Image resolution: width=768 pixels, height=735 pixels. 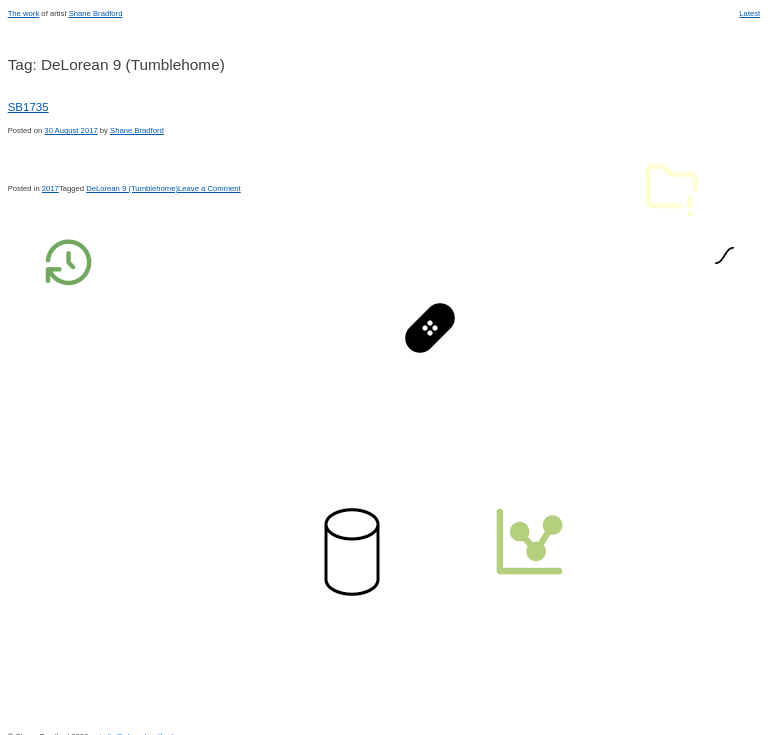 What do you see at coordinates (671, 187) in the screenshot?
I see `folder contains items requiring attention` at bounding box center [671, 187].